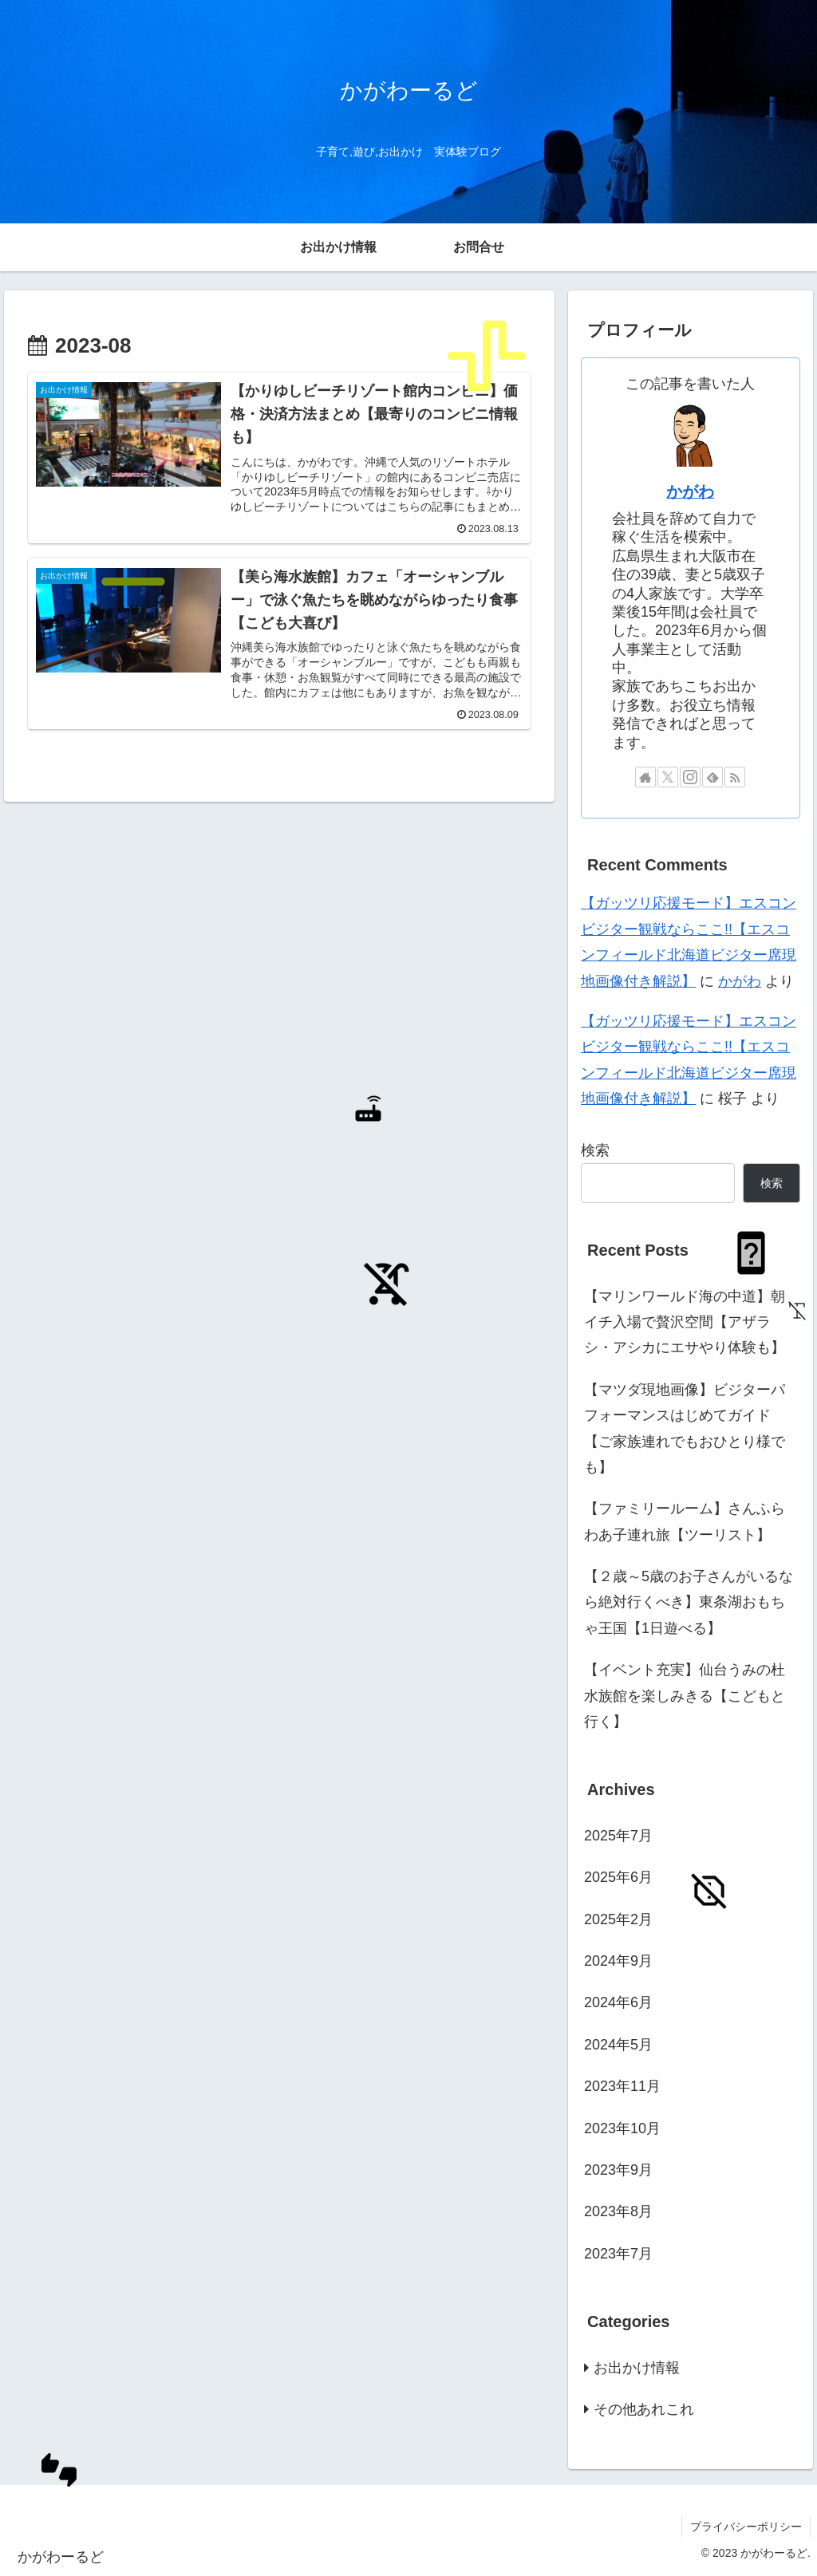 The image size is (817, 2576). Describe the element at coordinates (387, 1283) in the screenshot. I see `indicates strollers are not permitted in this area` at that location.